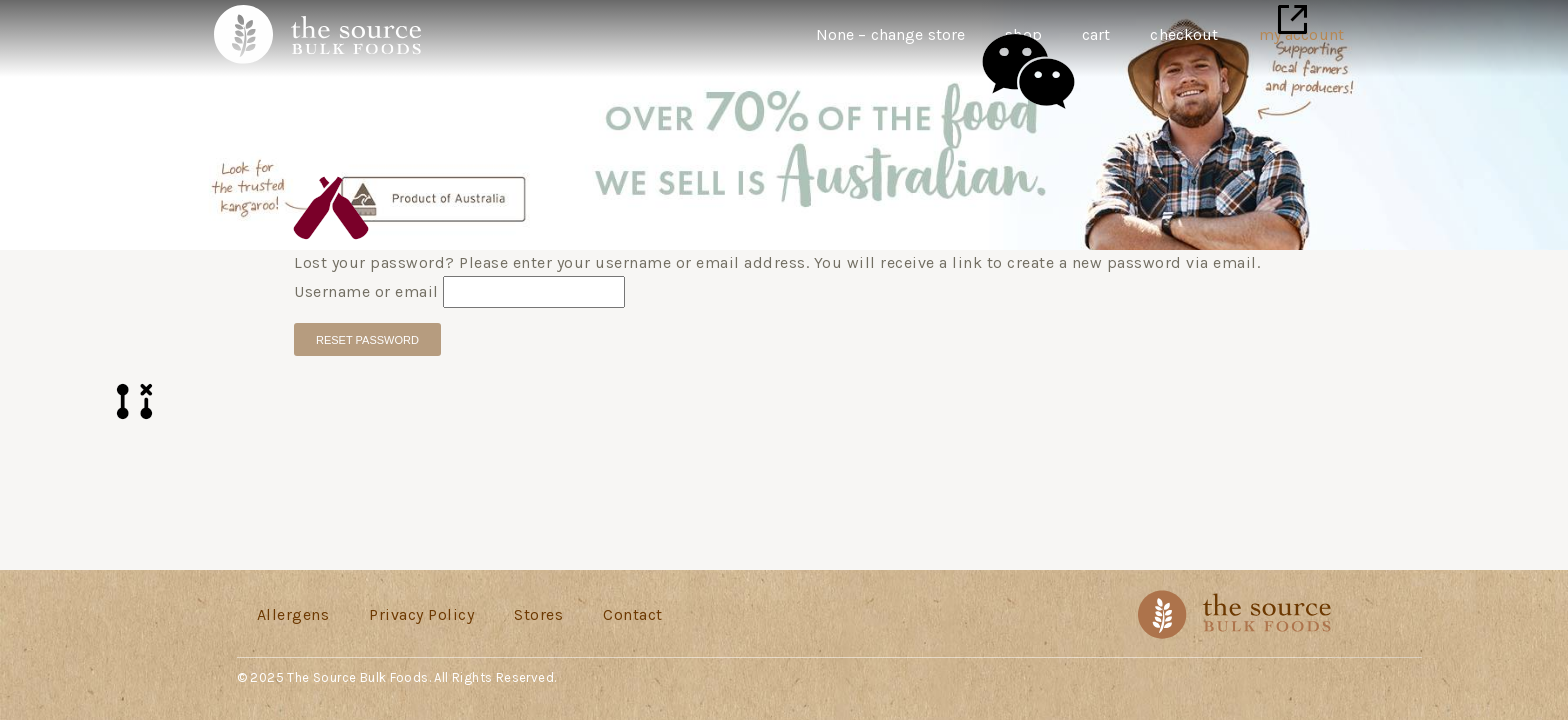 The height and width of the screenshot is (720, 1568). Describe the element at coordinates (1028, 71) in the screenshot. I see `open WeChat messaging app` at that location.